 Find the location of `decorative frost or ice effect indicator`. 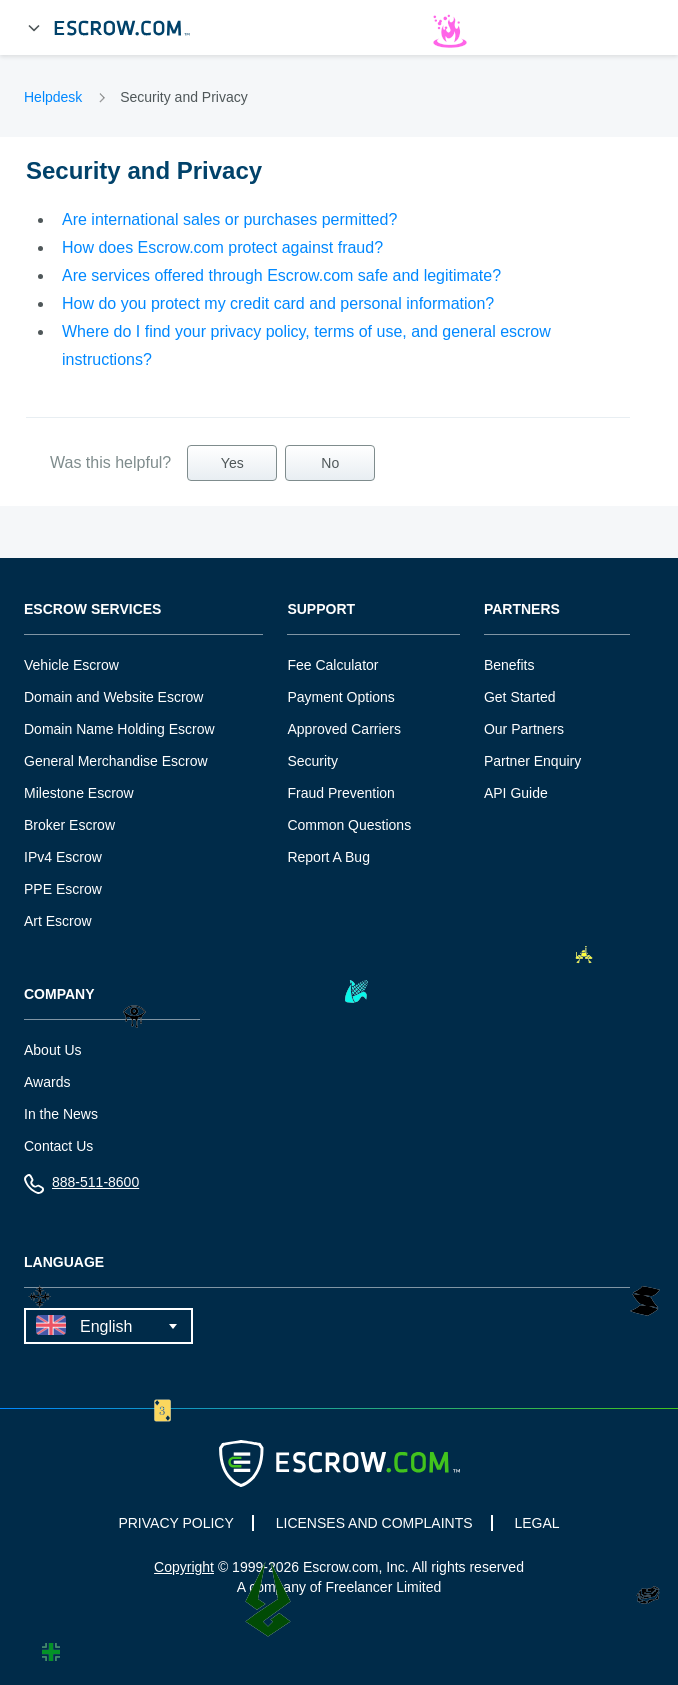

decorative frost or ice effect indicator is located at coordinates (39, 1296).